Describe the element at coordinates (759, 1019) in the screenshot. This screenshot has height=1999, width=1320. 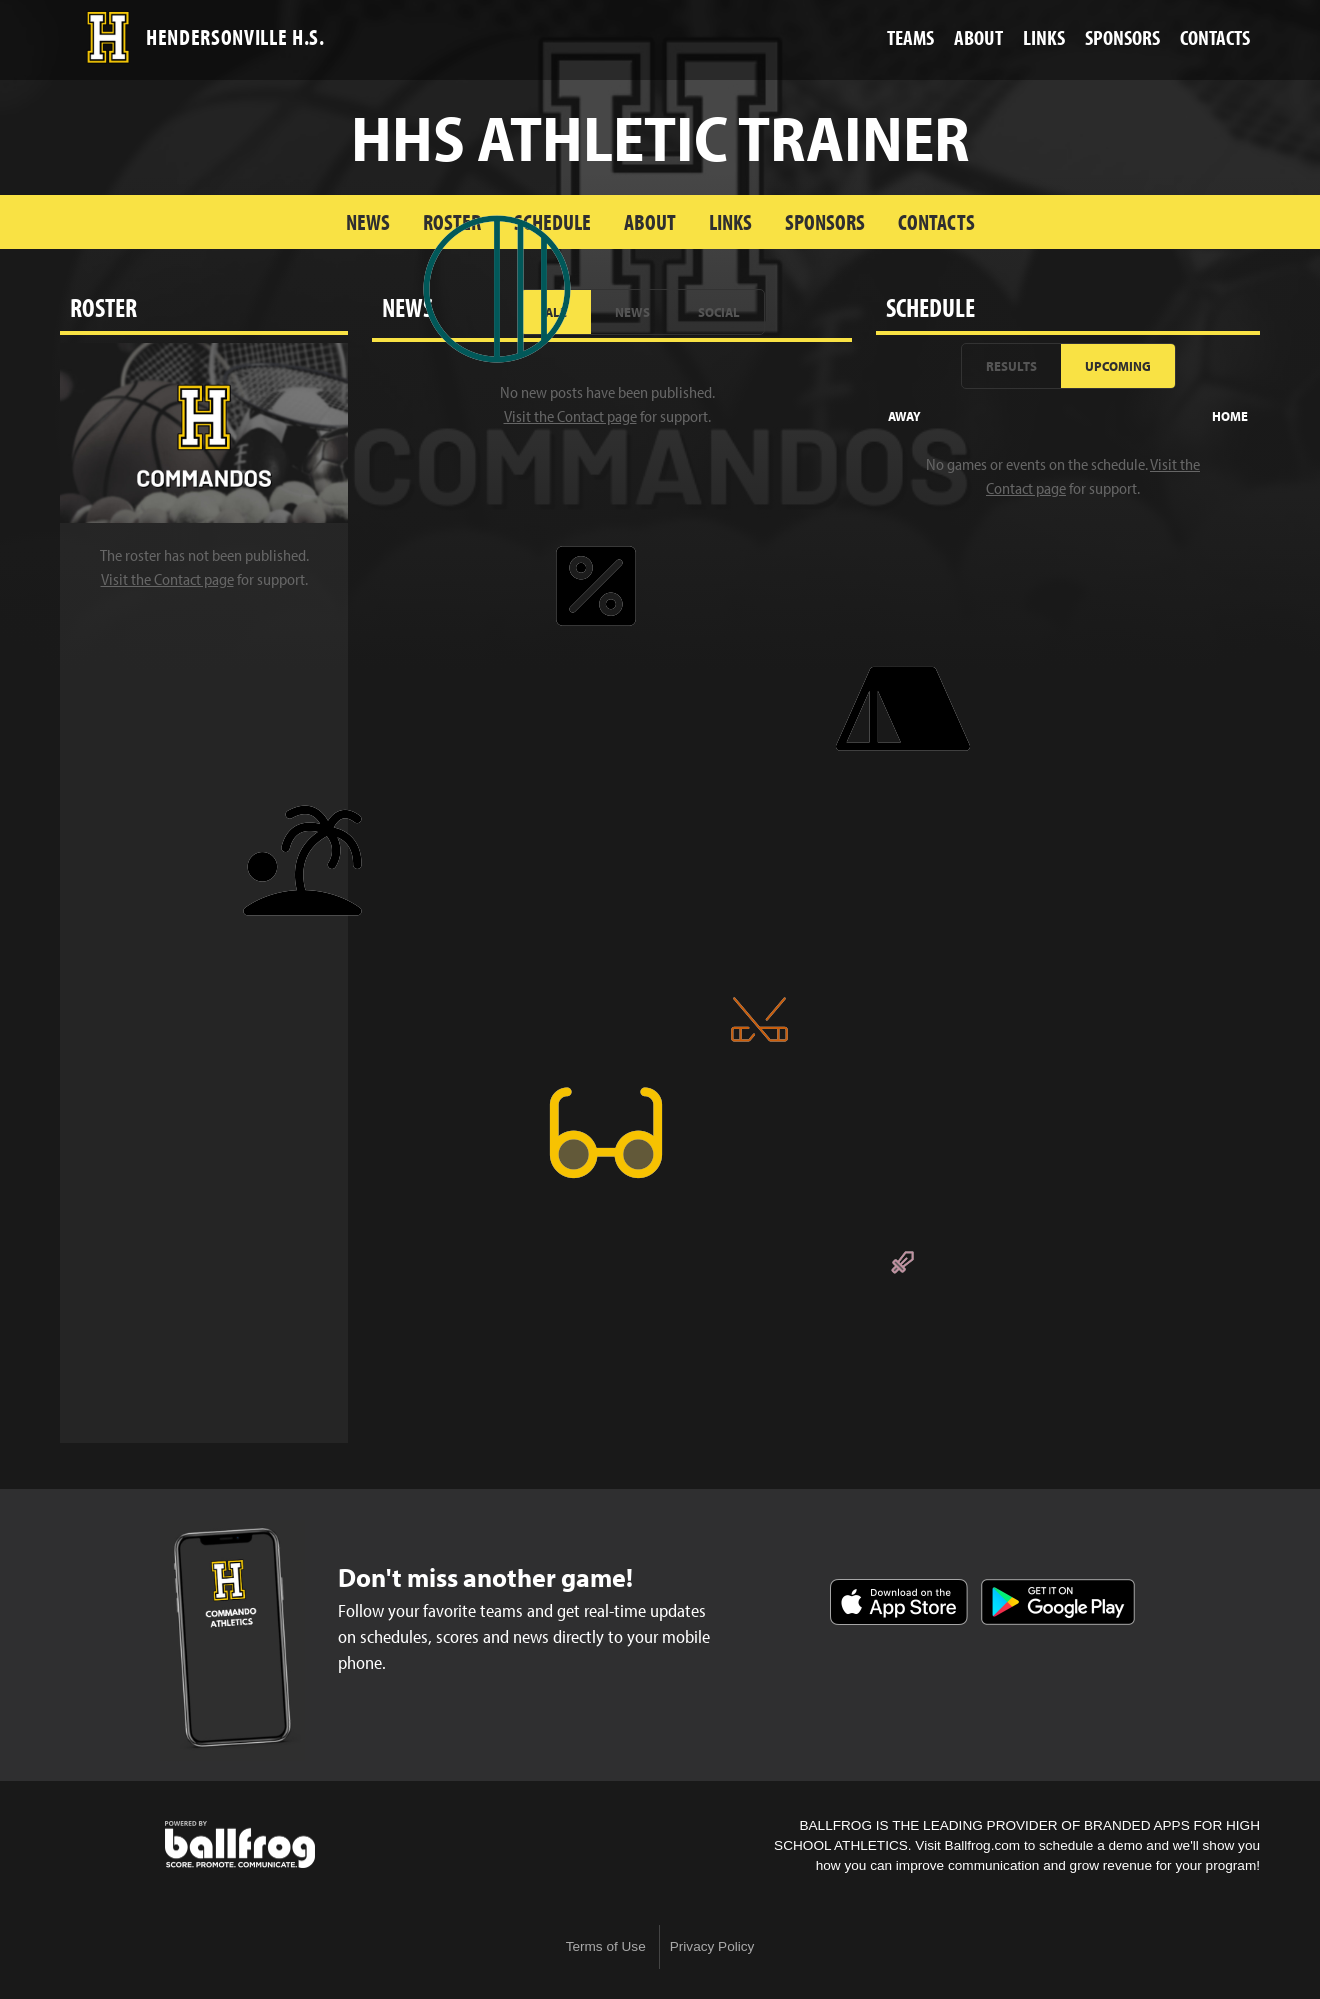
I see `view hockey scores or game updates` at that location.